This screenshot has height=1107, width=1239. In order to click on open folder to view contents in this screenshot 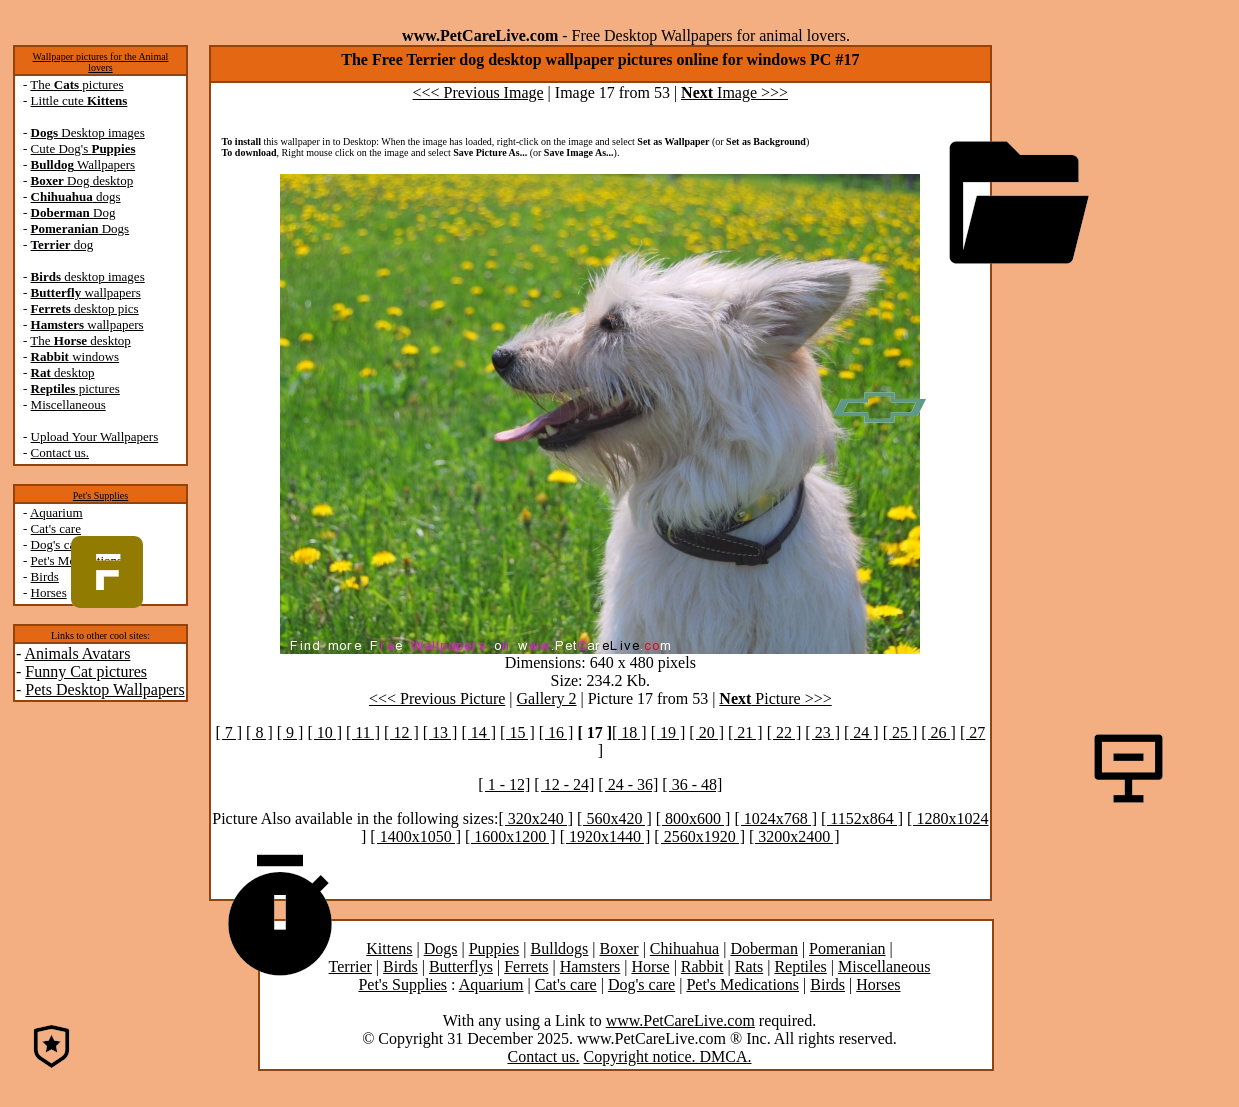, I will do `click(1017, 202)`.